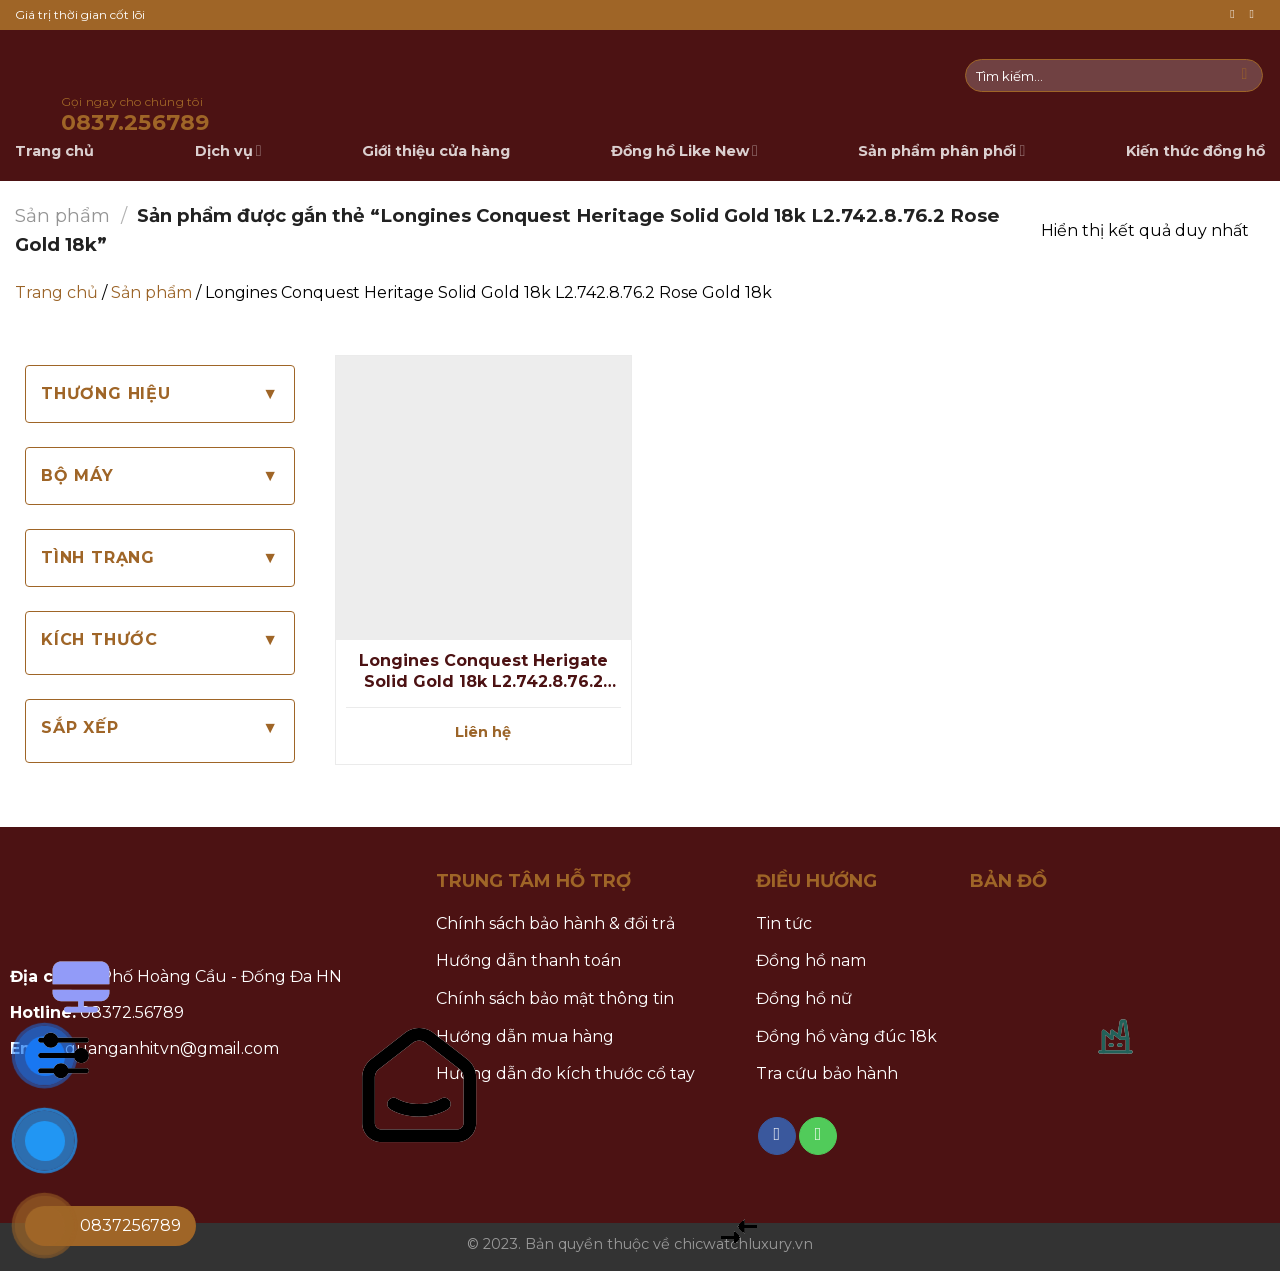 This screenshot has width=1280, height=1271. I want to click on compare two items or selections, so click(739, 1232).